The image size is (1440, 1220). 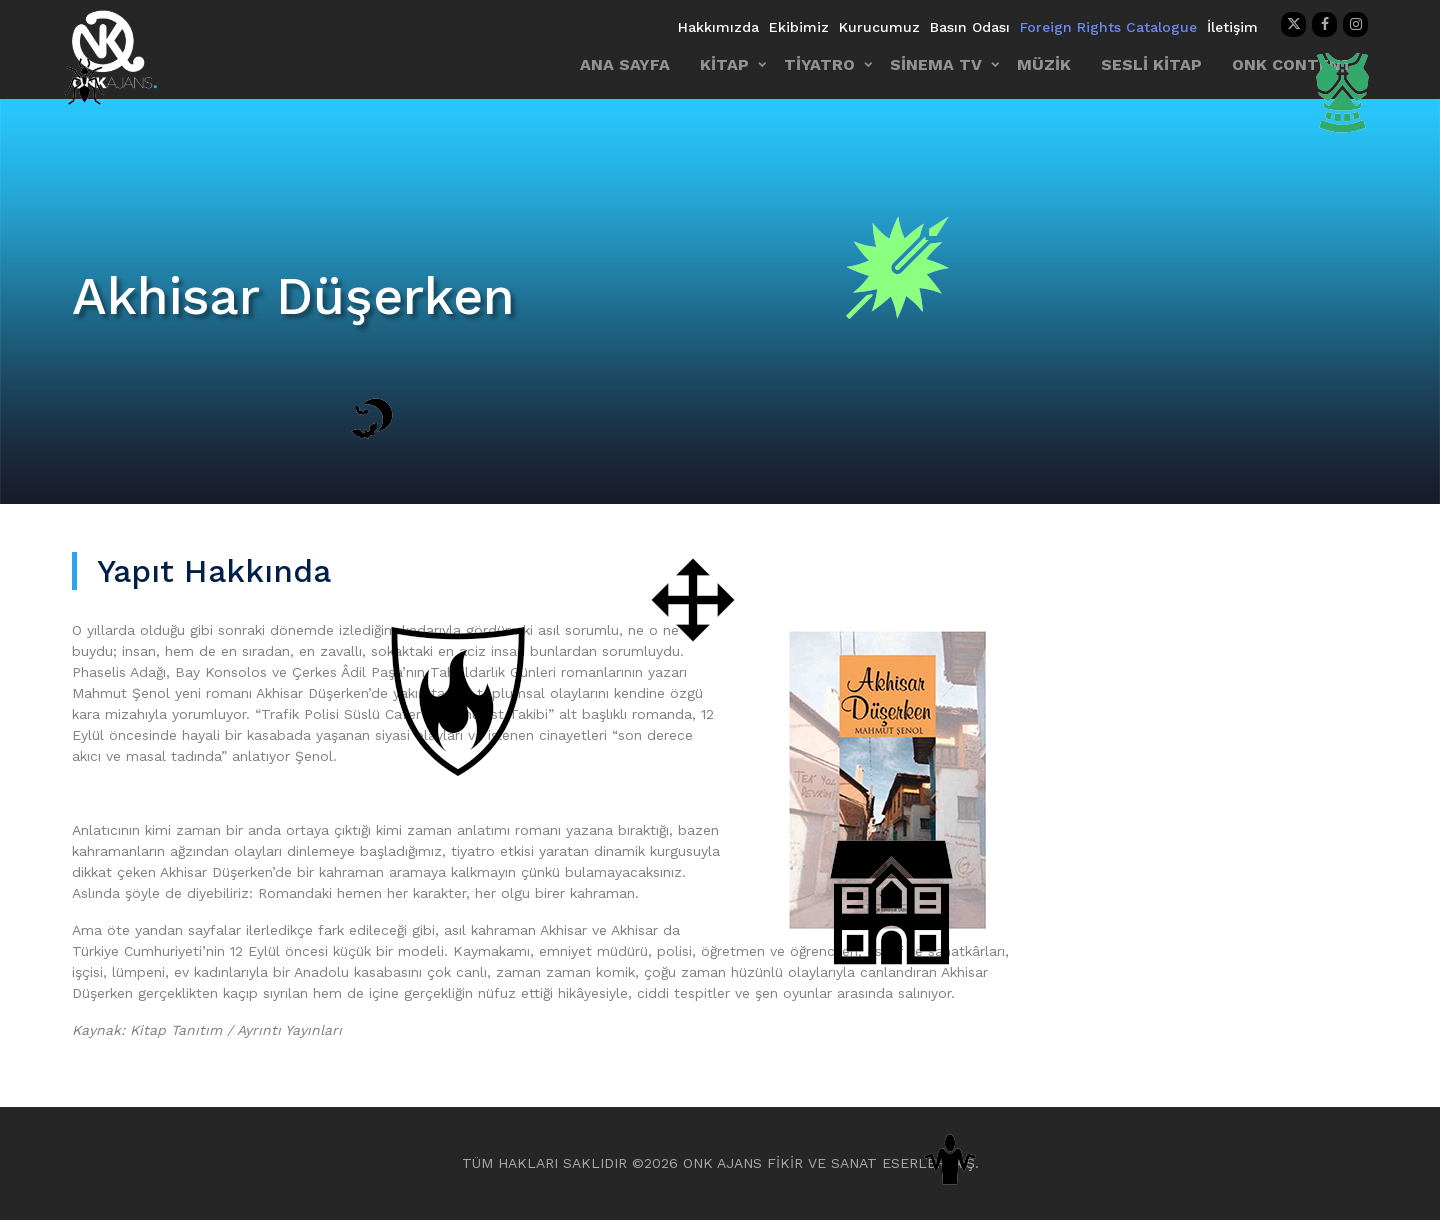 I want to click on navigate to home screen, so click(x=891, y=902).